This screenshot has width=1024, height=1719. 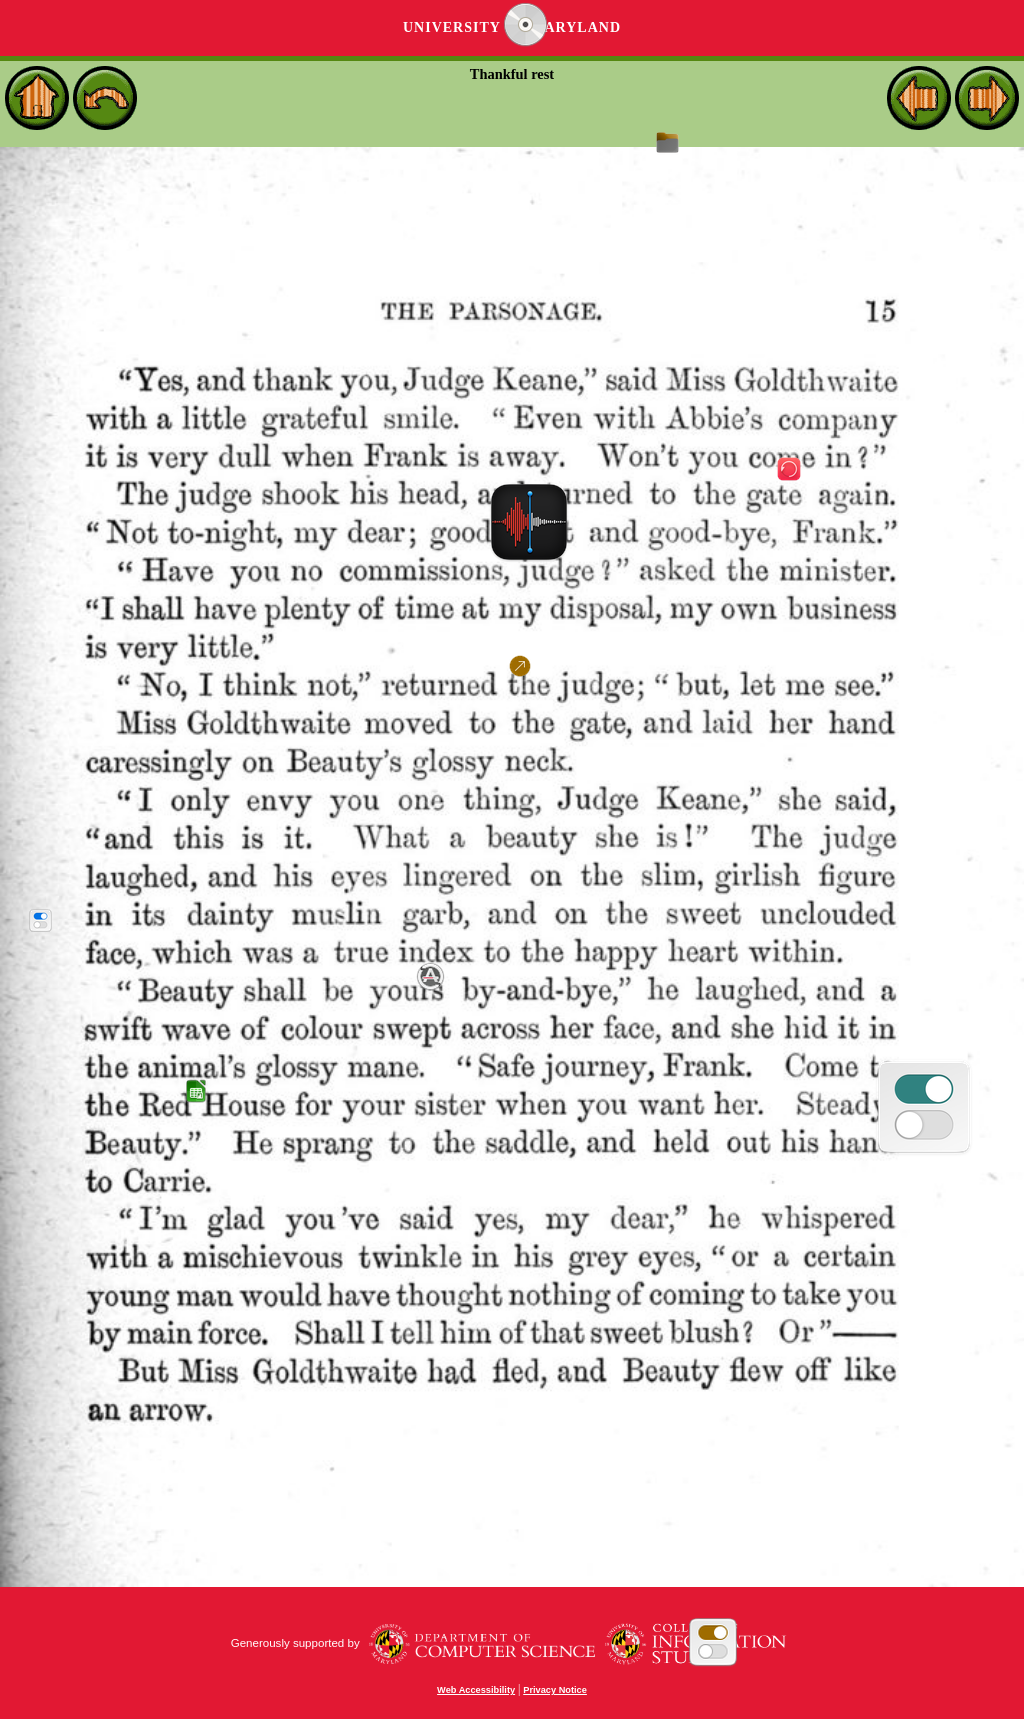 What do you see at coordinates (196, 1091) in the screenshot?
I see `open LibreOffice Calc spreadsheet application` at bounding box center [196, 1091].